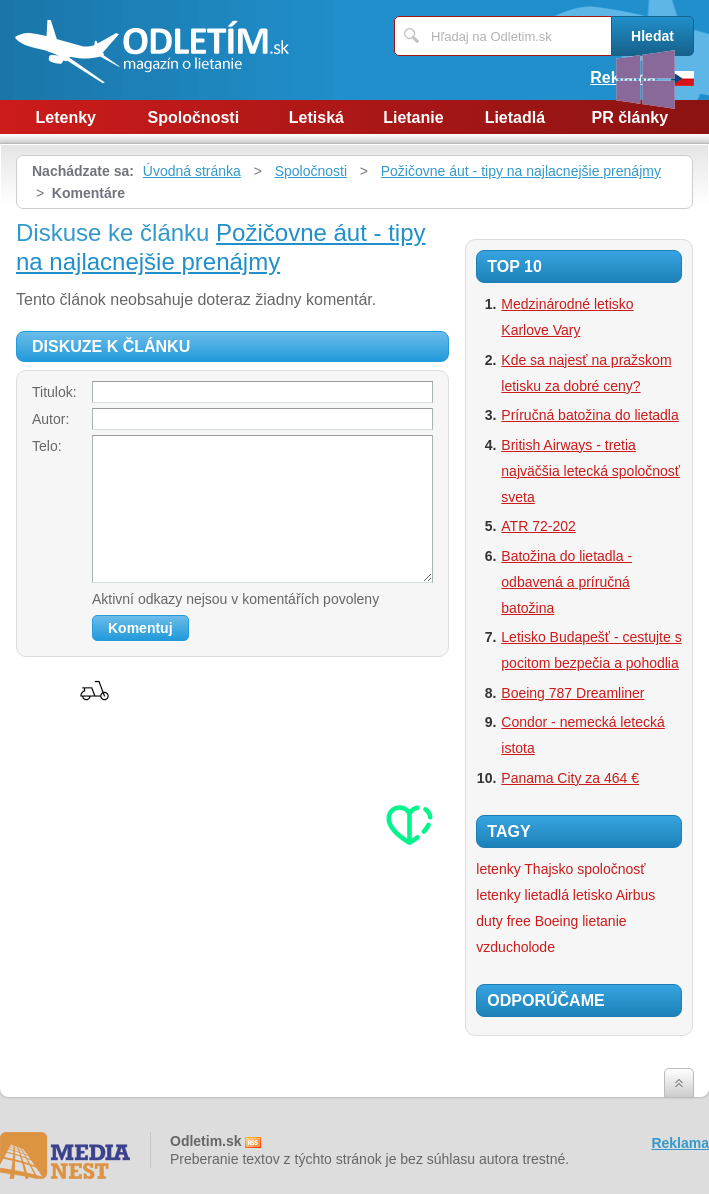 The width and height of the screenshot is (709, 1194). Describe the element at coordinates (409, 823) in the screenshot. I see `indicates partial like or favorite status` at that location.